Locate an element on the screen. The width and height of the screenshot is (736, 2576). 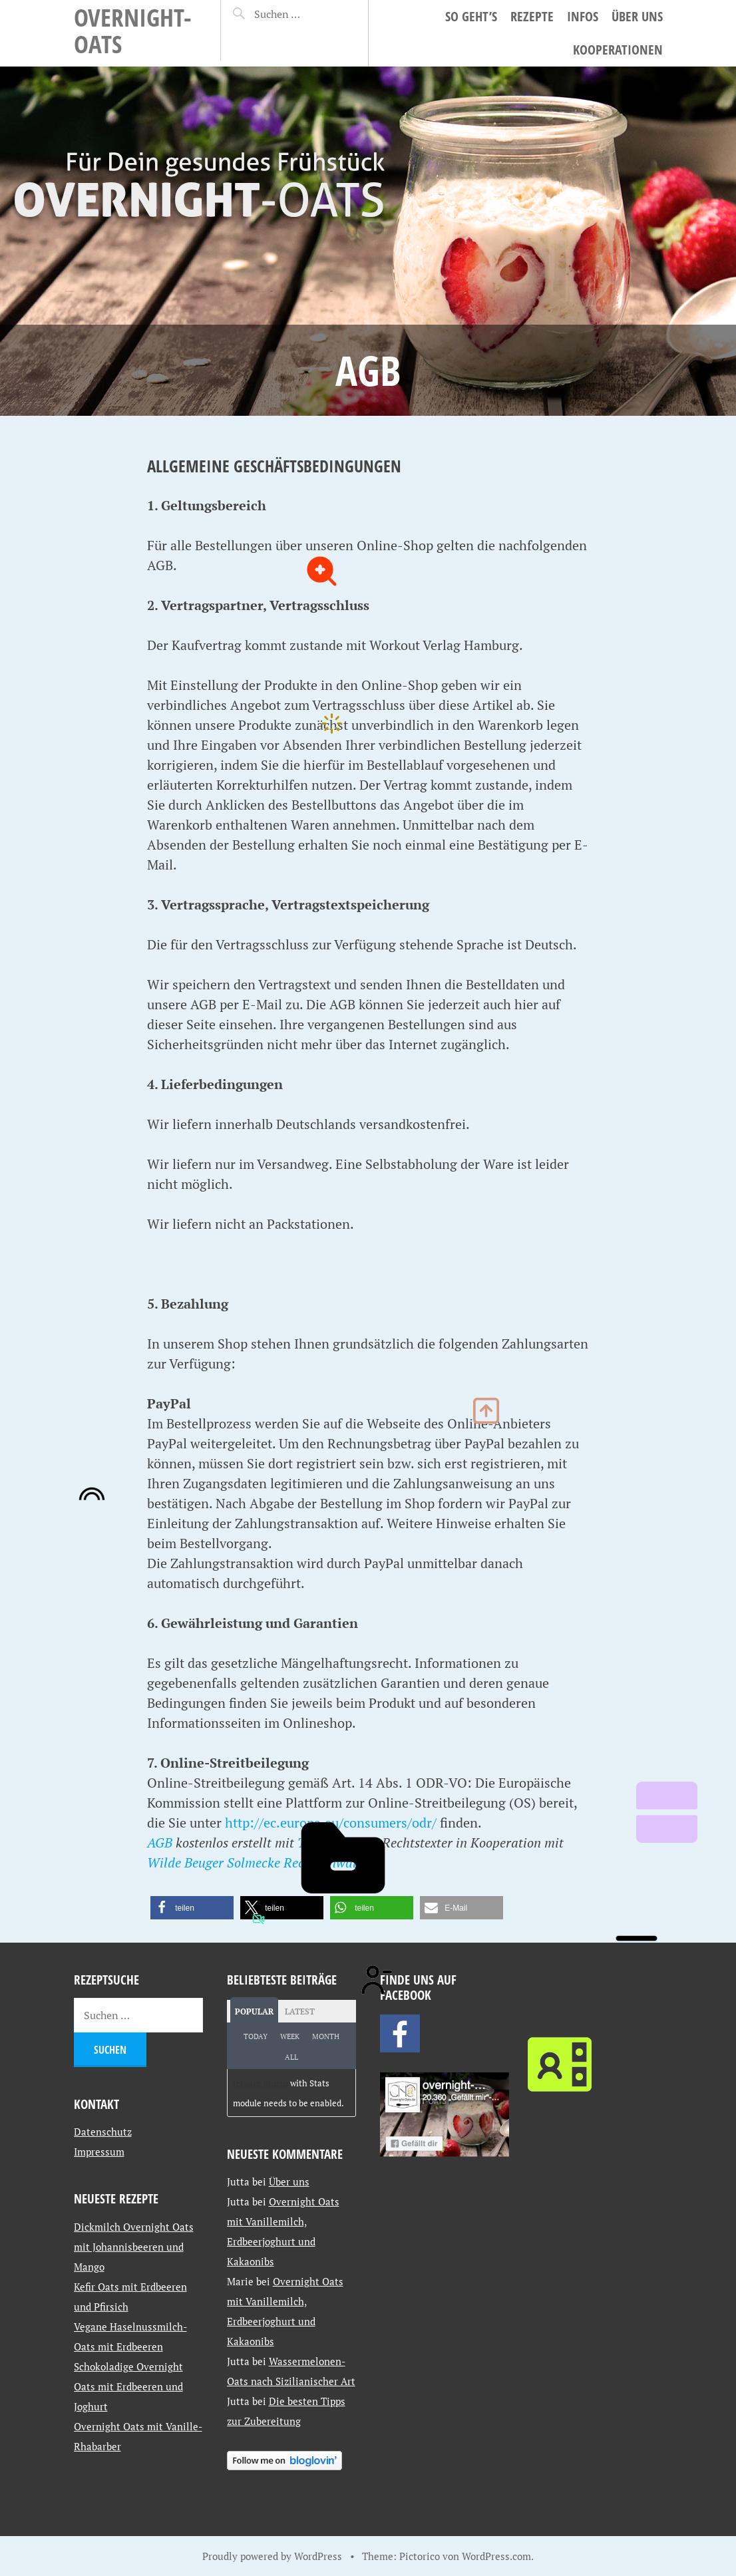
upload a file or image is located at coordinates (486, 1410).